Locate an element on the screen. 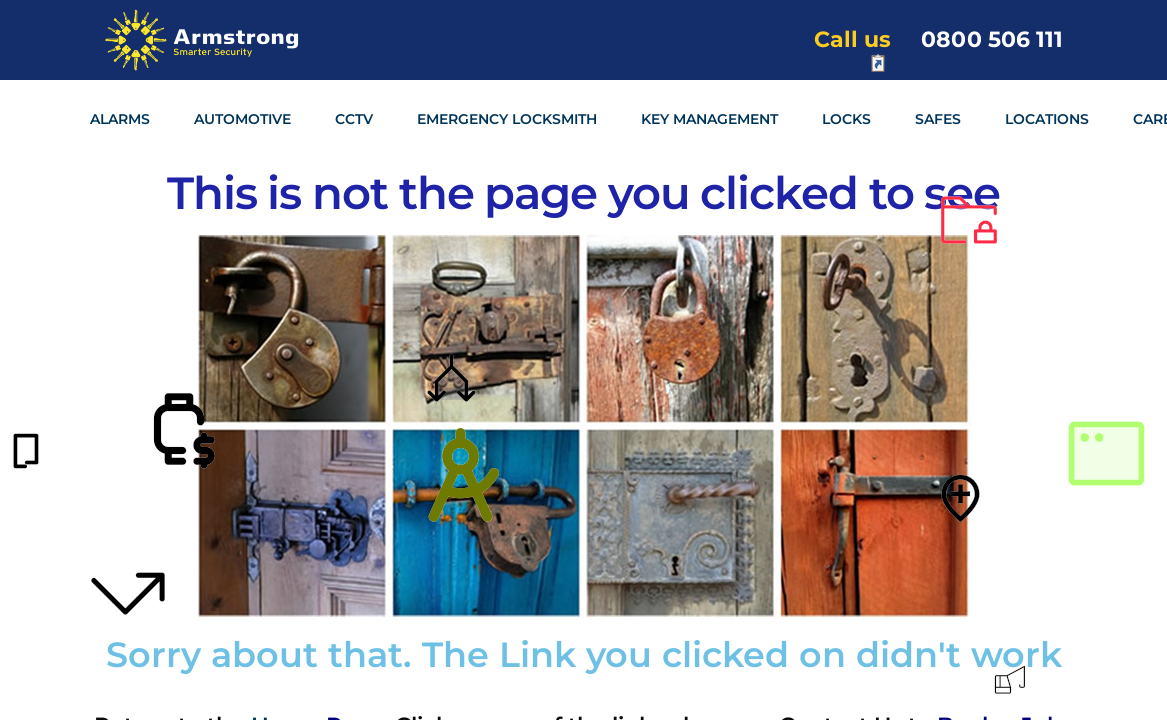  access a password-protected folder is located at coordinates (969, 220).